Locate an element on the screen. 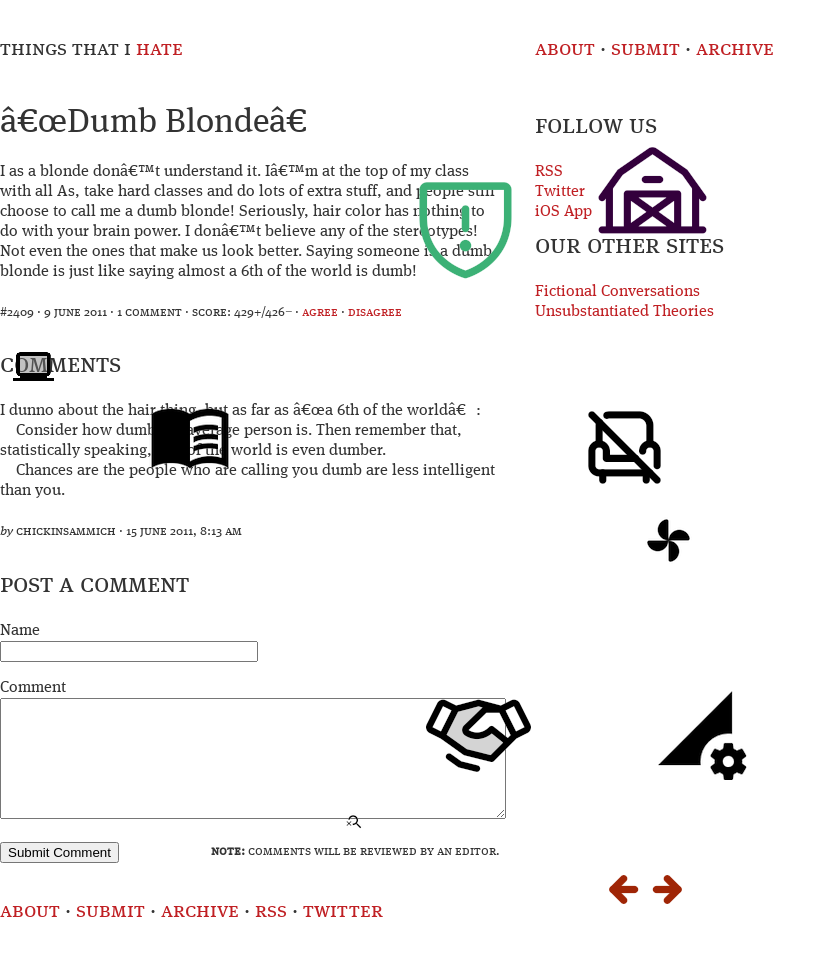 The height and width of the screenshot is (962, 835). adjust horizontal position or spacing is located at coordinates (645, 889).